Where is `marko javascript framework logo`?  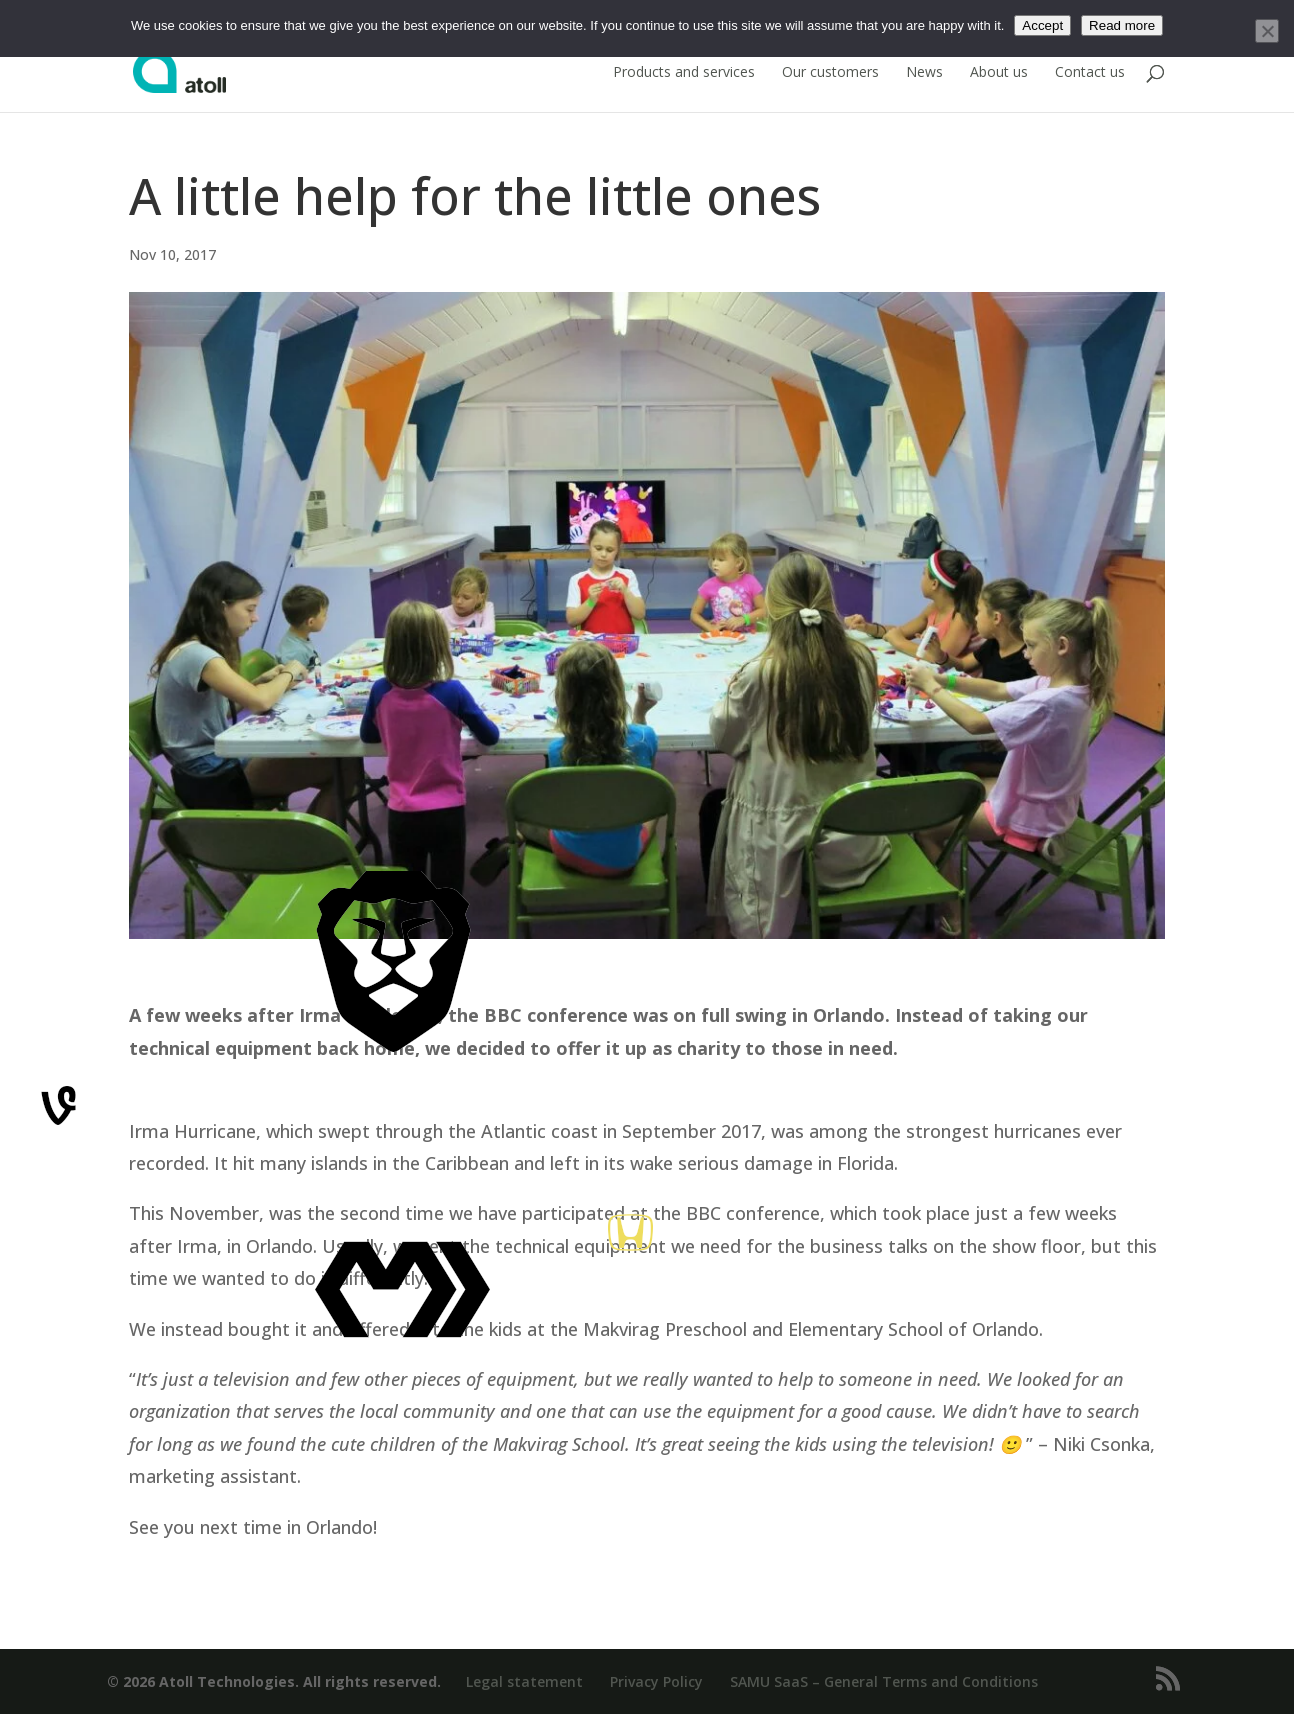 marko javascript framework logo is located at coordinates (402, 1289).